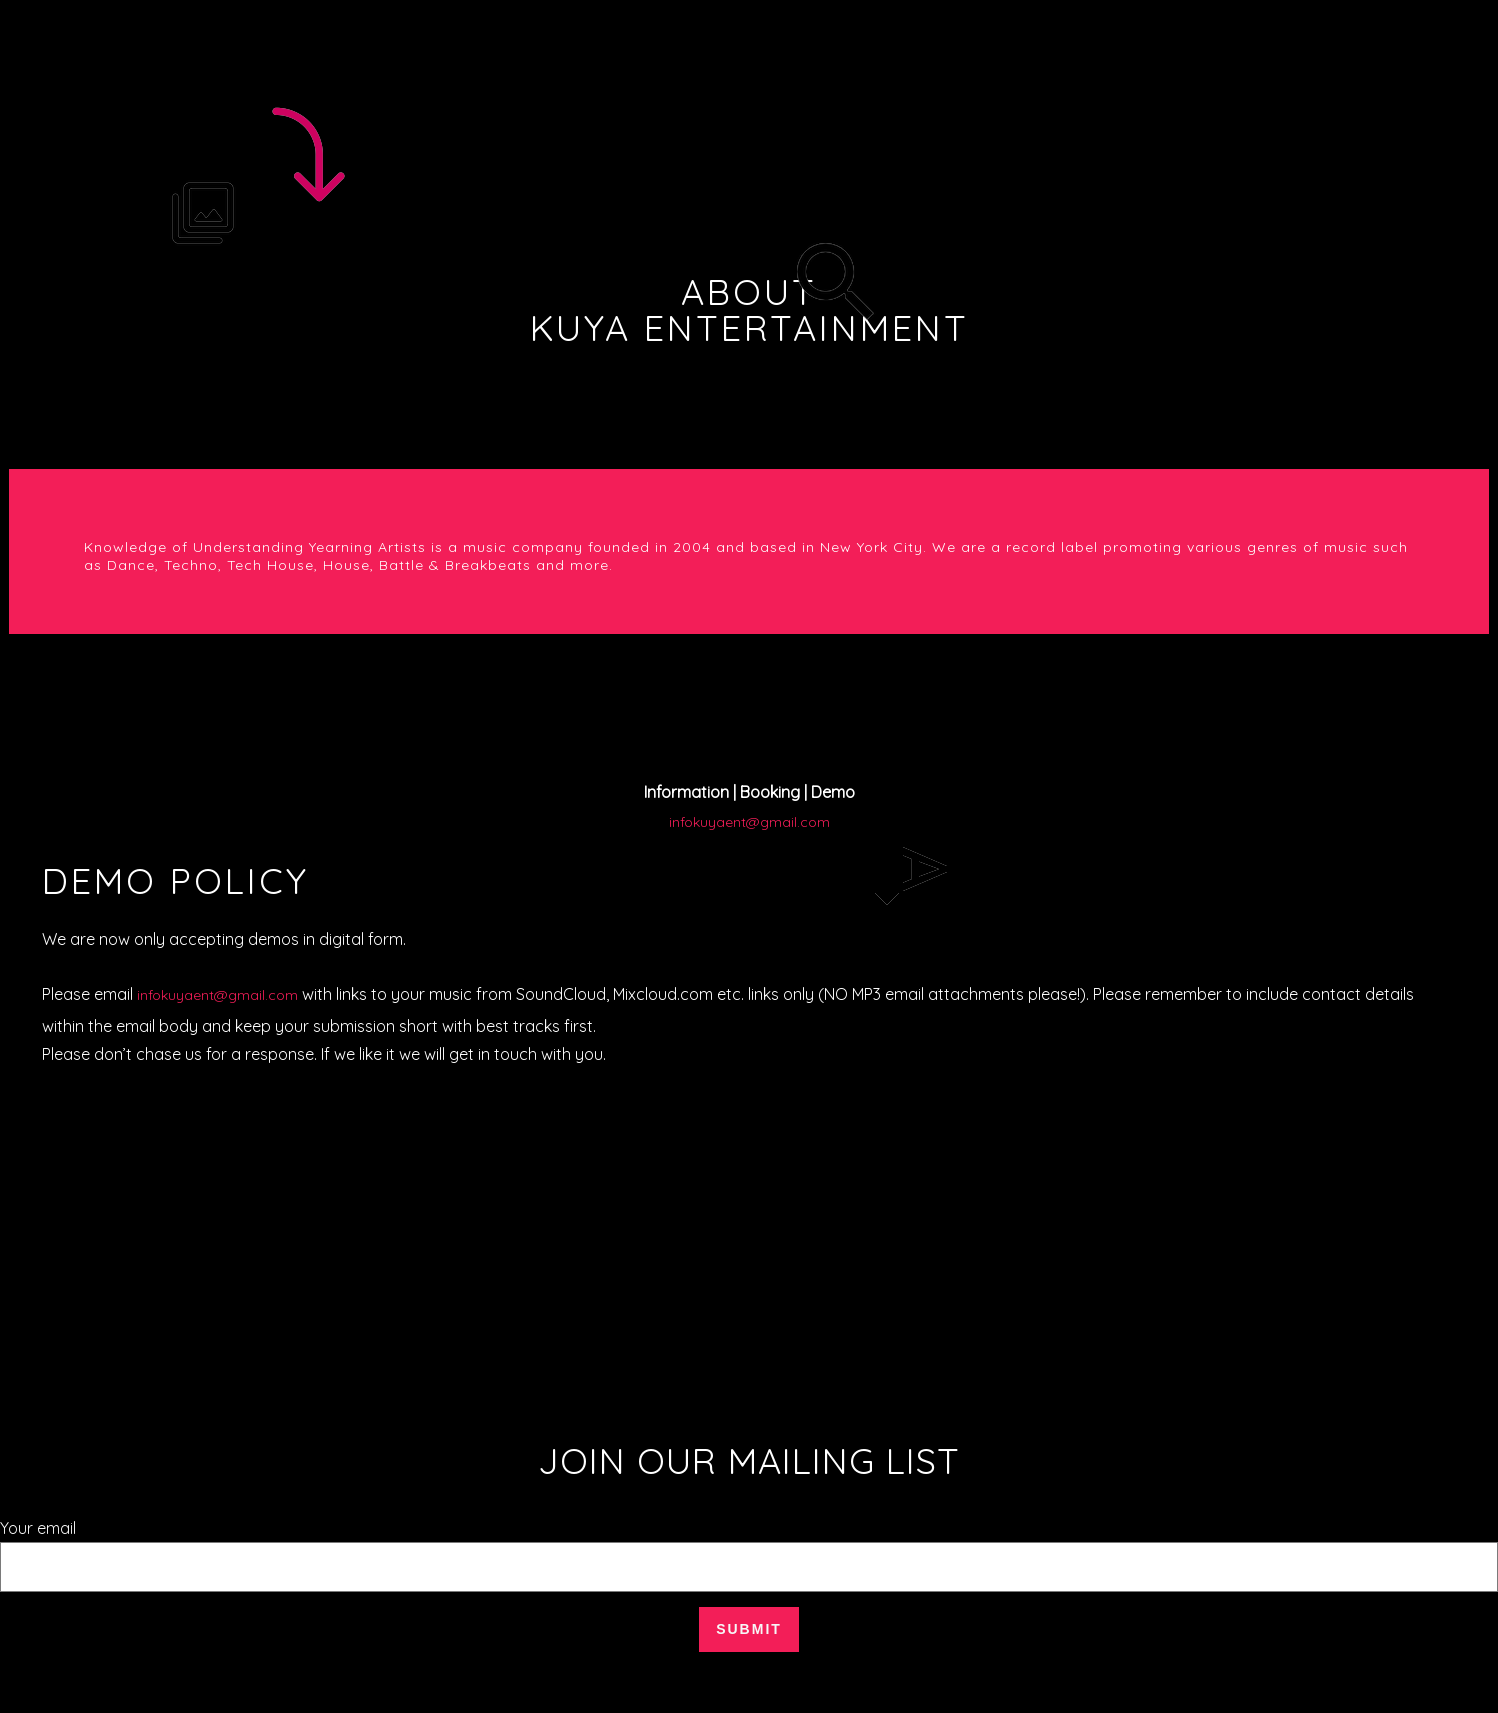 This screenshot has width=1498, height=1713. I want to click on redirect or forward content downward, so click(308, 154).